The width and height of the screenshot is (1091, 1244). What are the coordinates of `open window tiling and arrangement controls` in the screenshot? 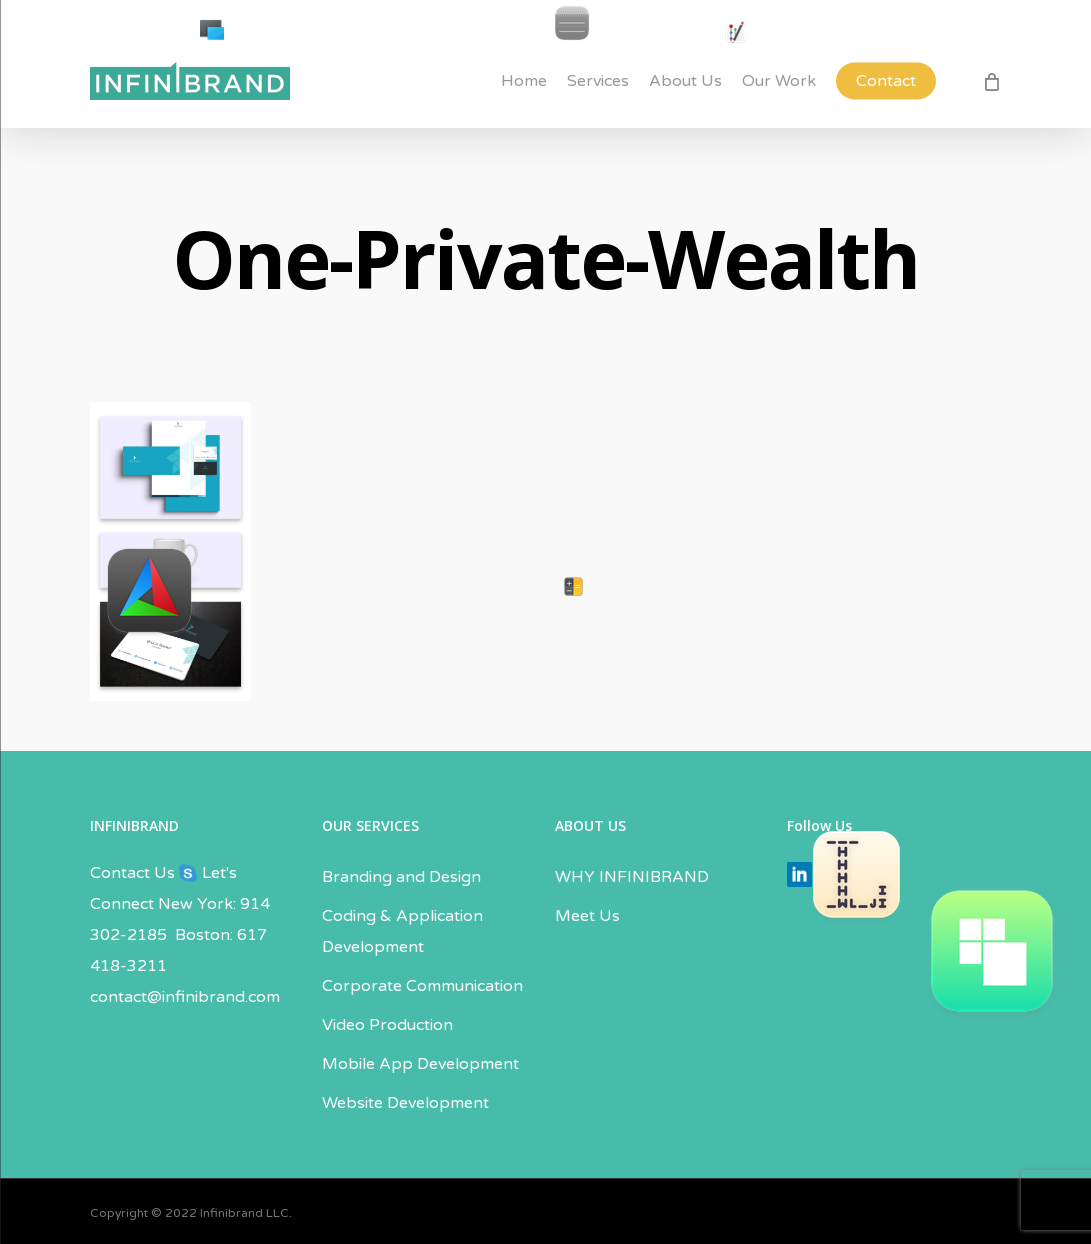 It's located at (992, 951).